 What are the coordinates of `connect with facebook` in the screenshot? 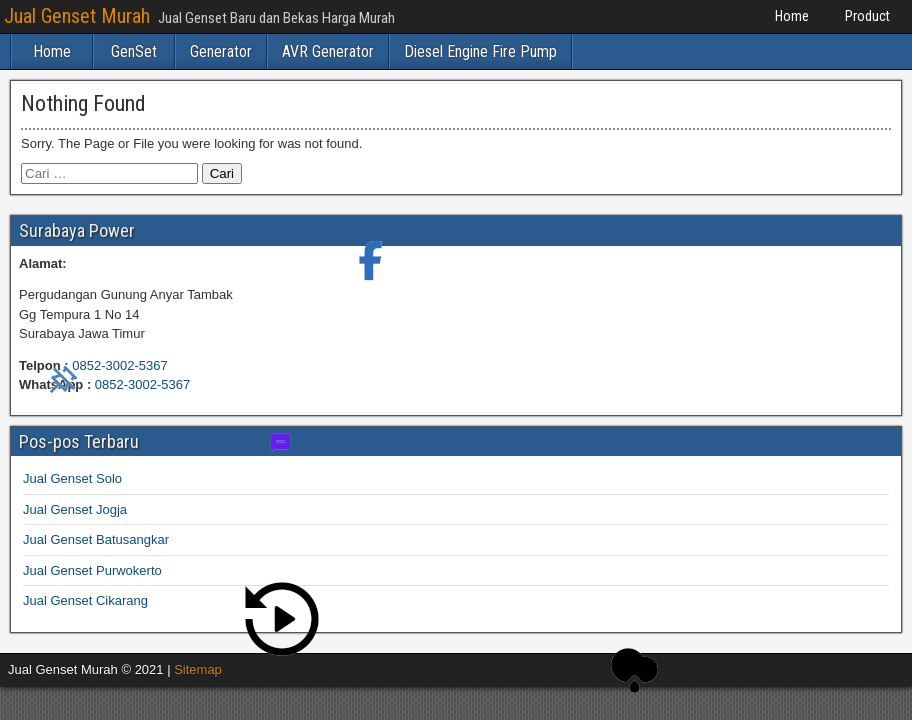 It's located at (370, 260).